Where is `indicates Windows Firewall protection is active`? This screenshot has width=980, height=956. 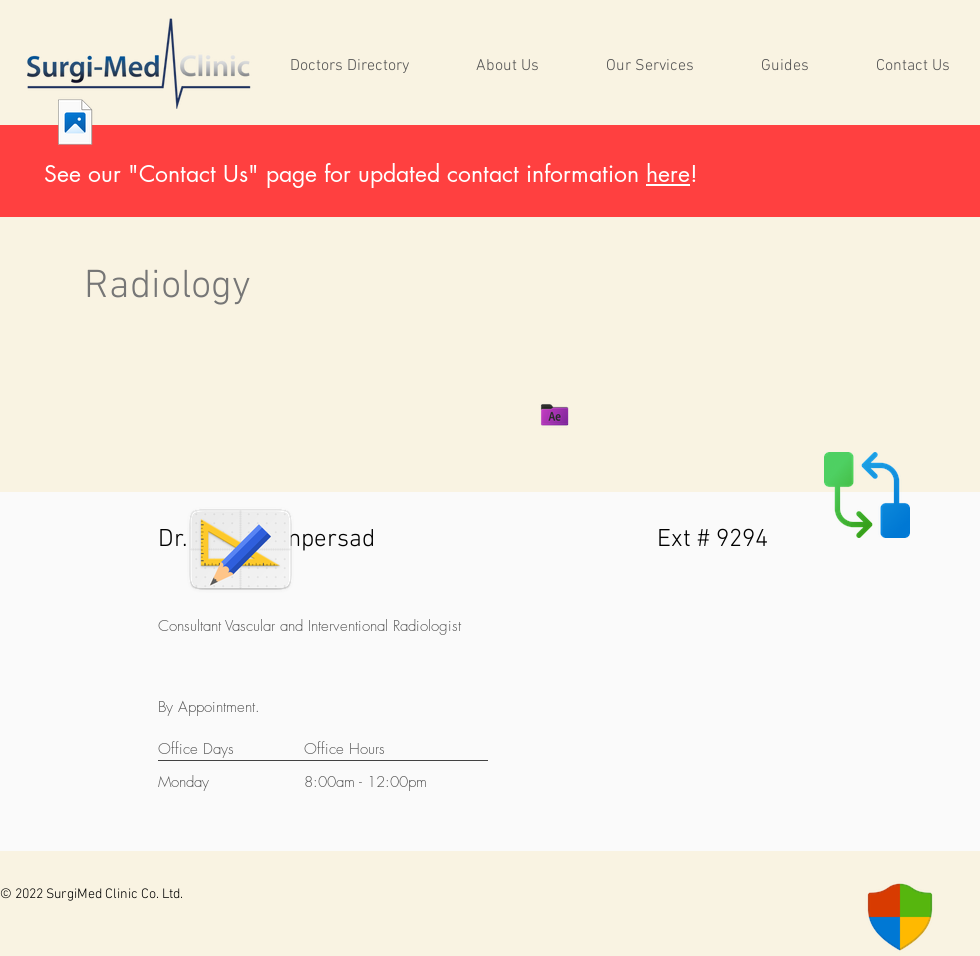 indicates Windows Firewall protection is active is located at coordinates (900, 917).